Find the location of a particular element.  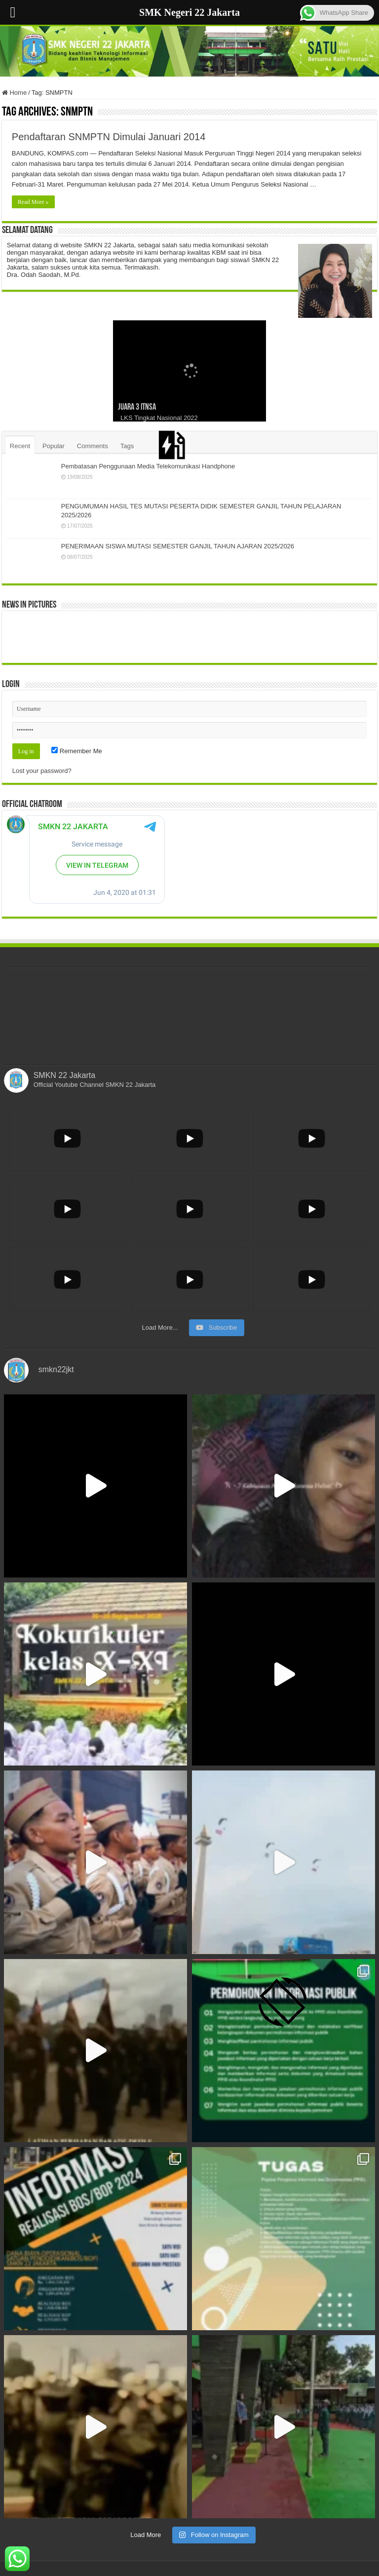

rotate screen orientation is located at coordinates (282, 2001).